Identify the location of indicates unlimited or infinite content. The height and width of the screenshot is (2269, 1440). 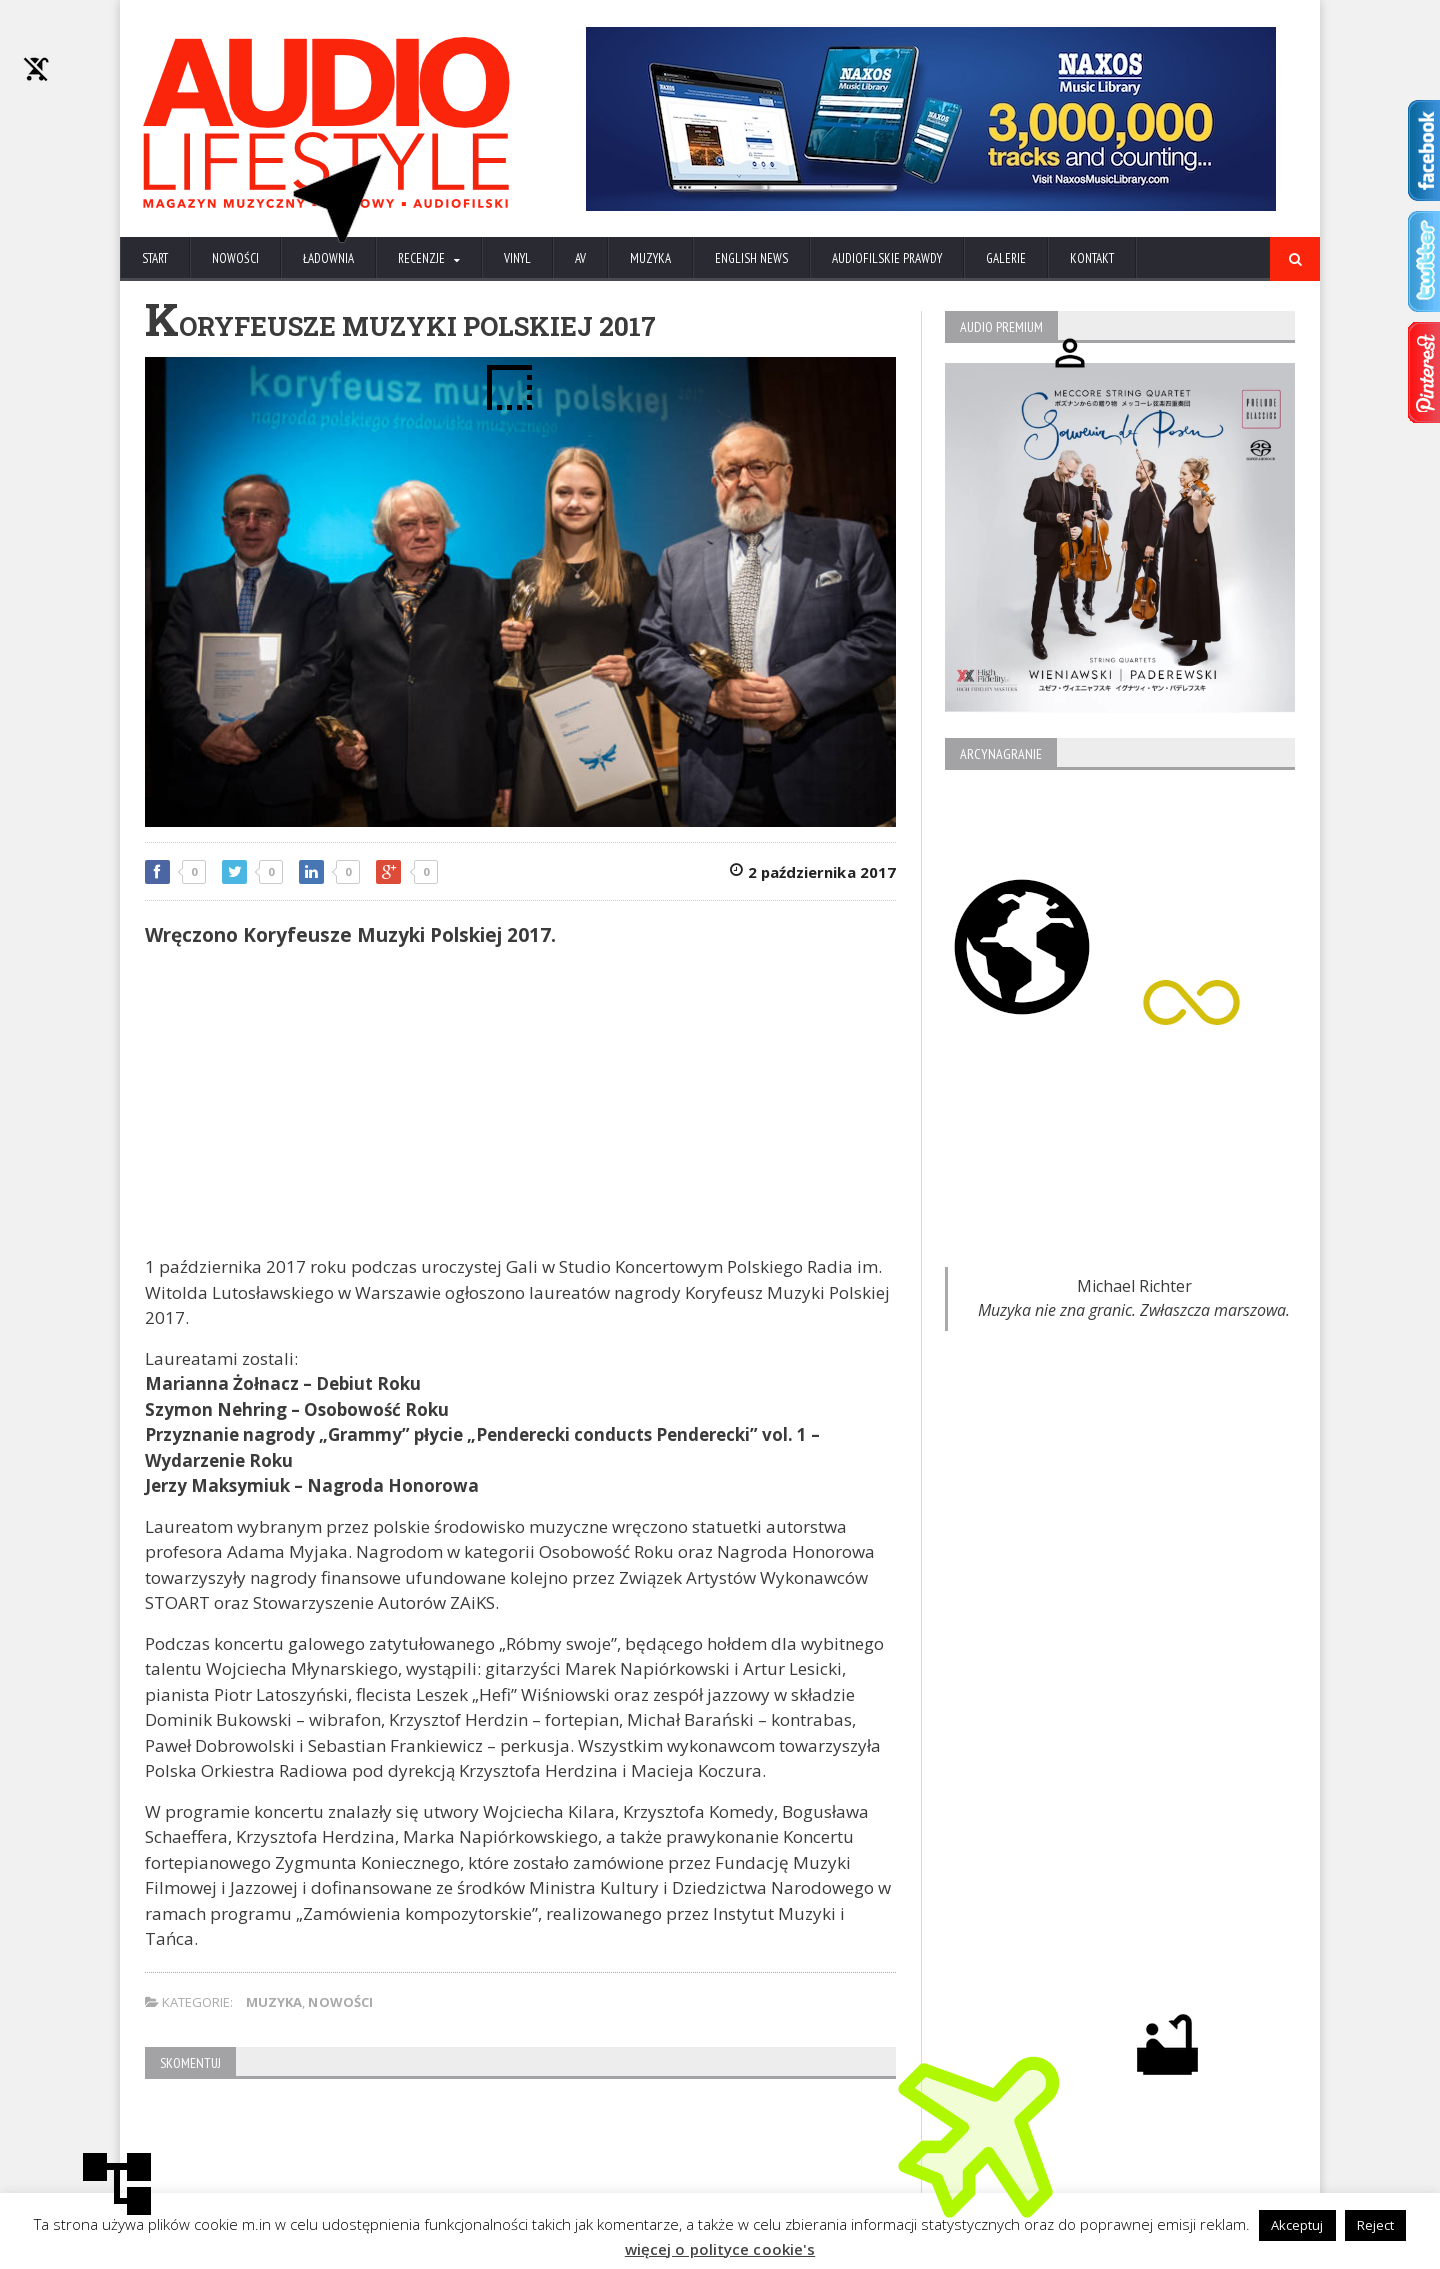
(1191, 1002).